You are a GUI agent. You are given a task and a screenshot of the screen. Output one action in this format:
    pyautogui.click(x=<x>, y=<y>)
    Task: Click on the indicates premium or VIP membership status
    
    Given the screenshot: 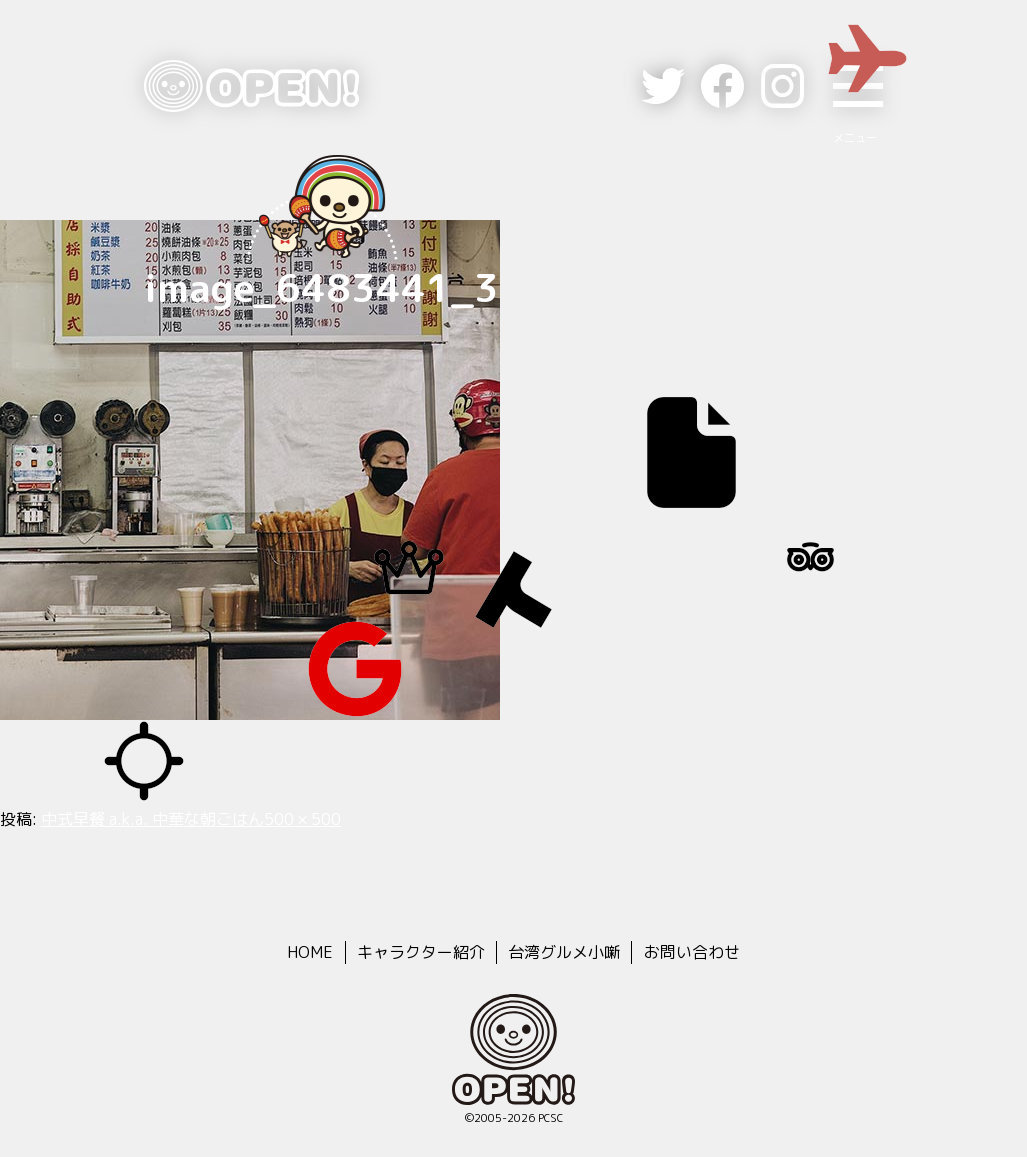 What is the action you would take?
    pyautogui.click(x=409, y=571)
    